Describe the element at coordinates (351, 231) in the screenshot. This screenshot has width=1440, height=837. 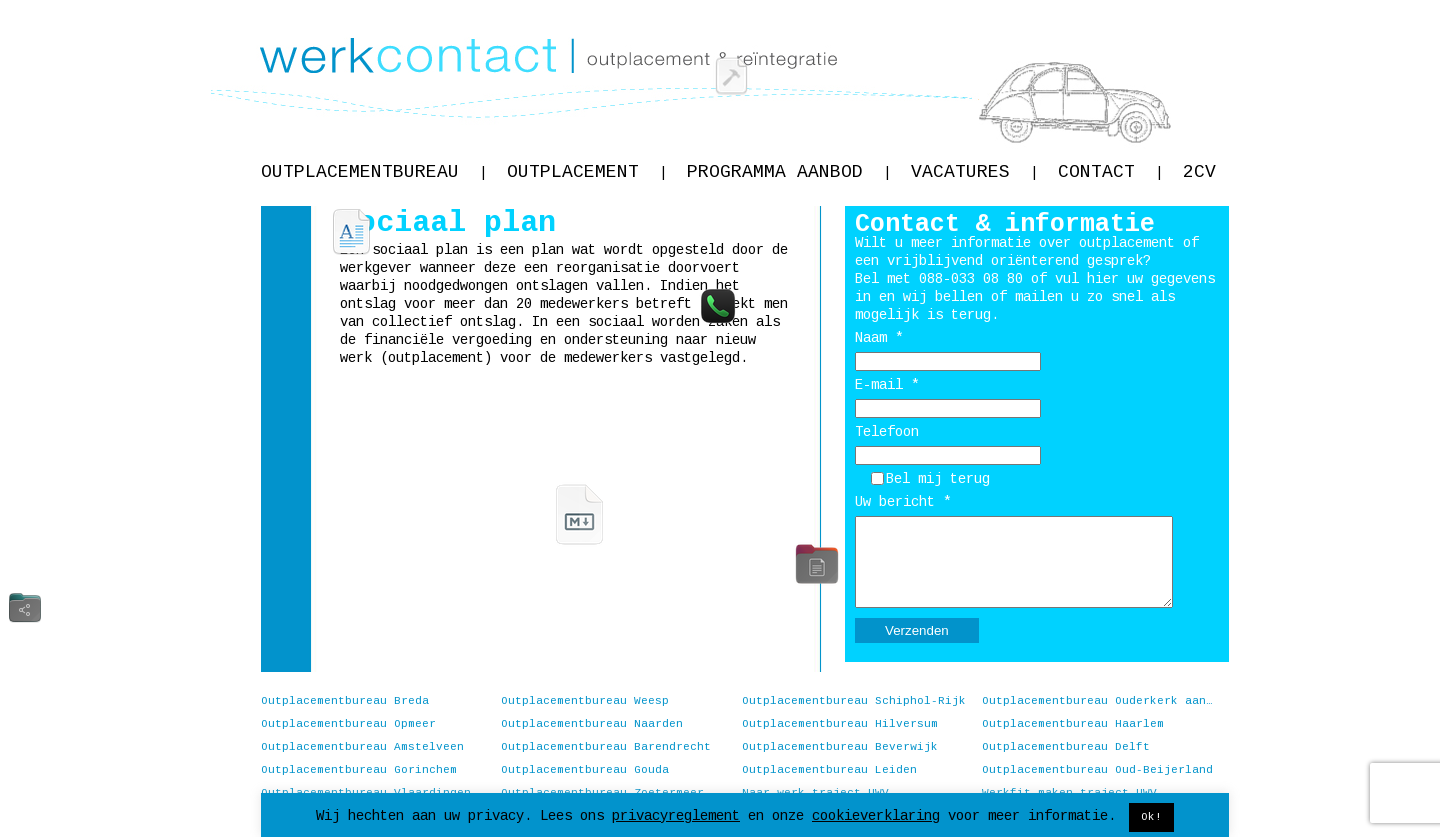
I see `open a word processing document` at that location.